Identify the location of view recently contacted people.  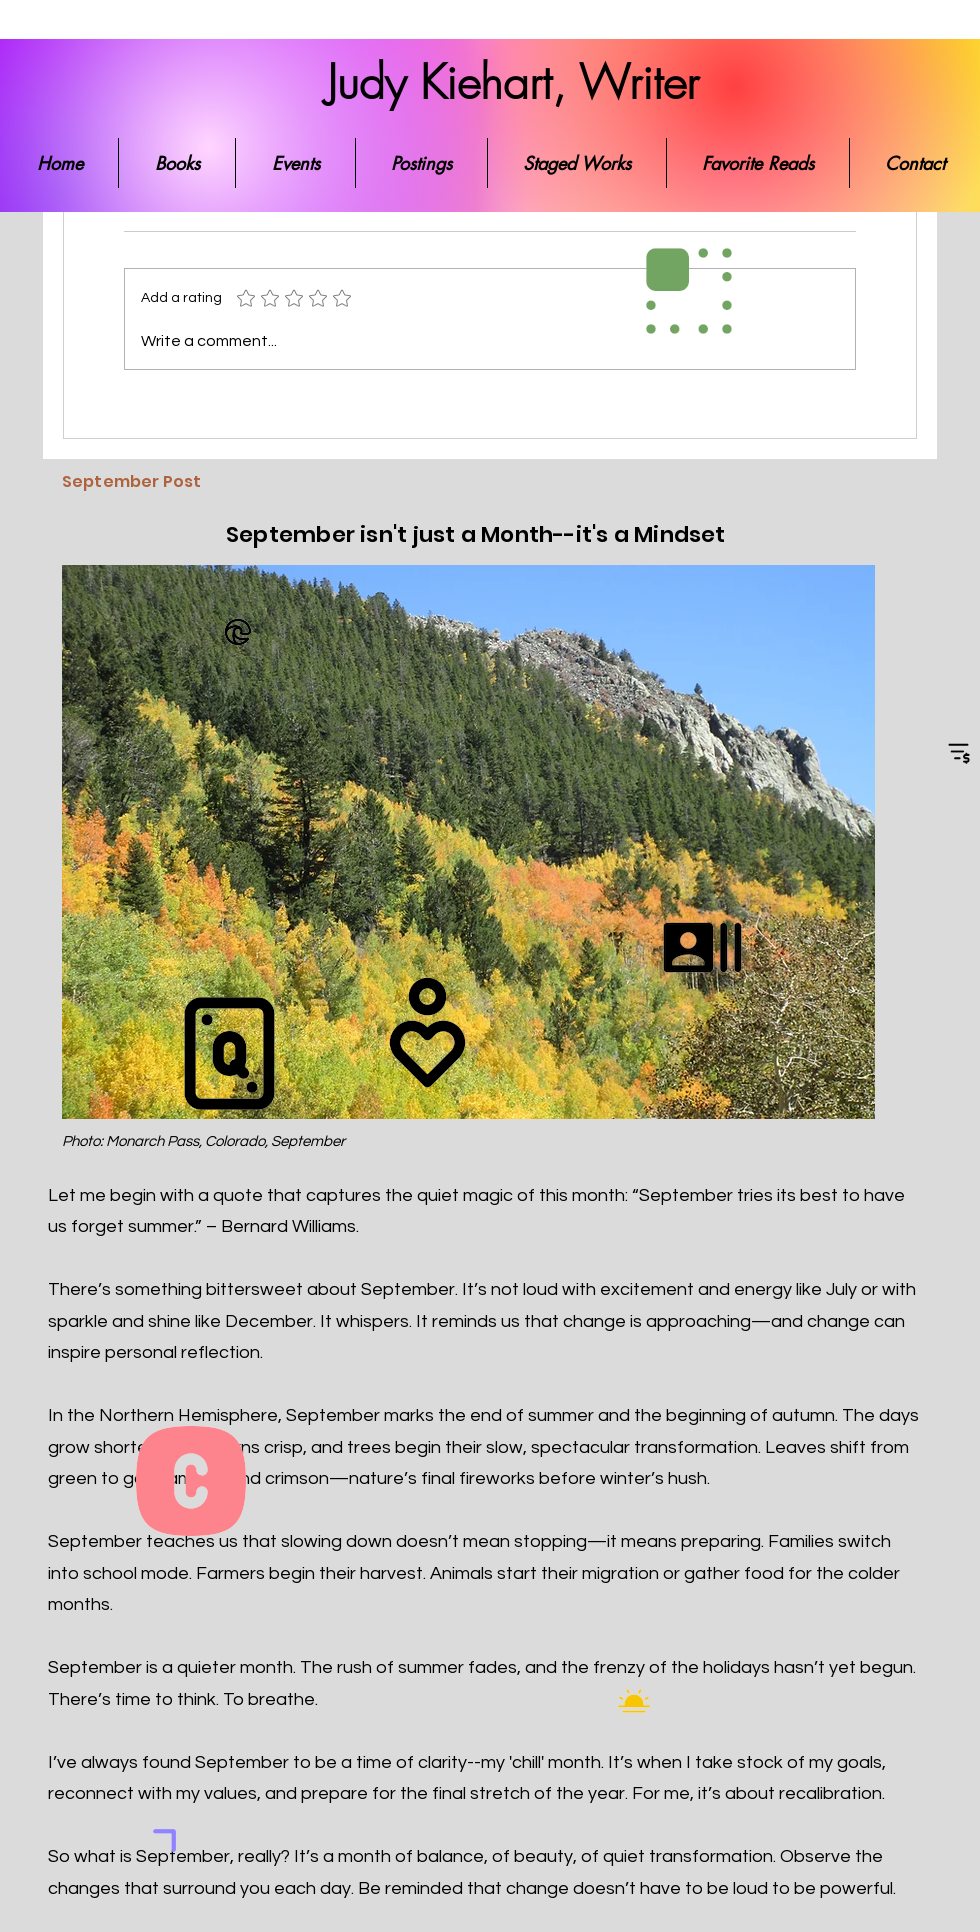
(702, 947).